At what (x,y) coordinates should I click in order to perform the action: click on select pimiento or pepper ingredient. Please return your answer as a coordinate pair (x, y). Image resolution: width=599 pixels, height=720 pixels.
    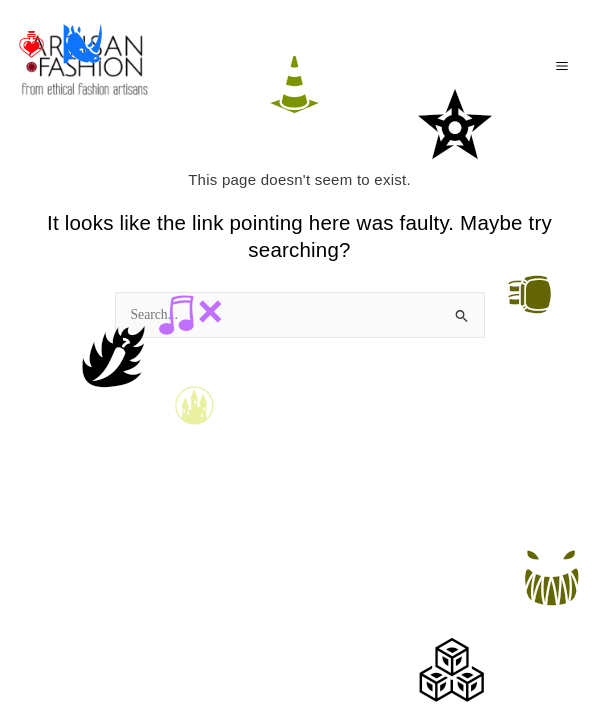
    Looking at the image, I should click on (113, 356).